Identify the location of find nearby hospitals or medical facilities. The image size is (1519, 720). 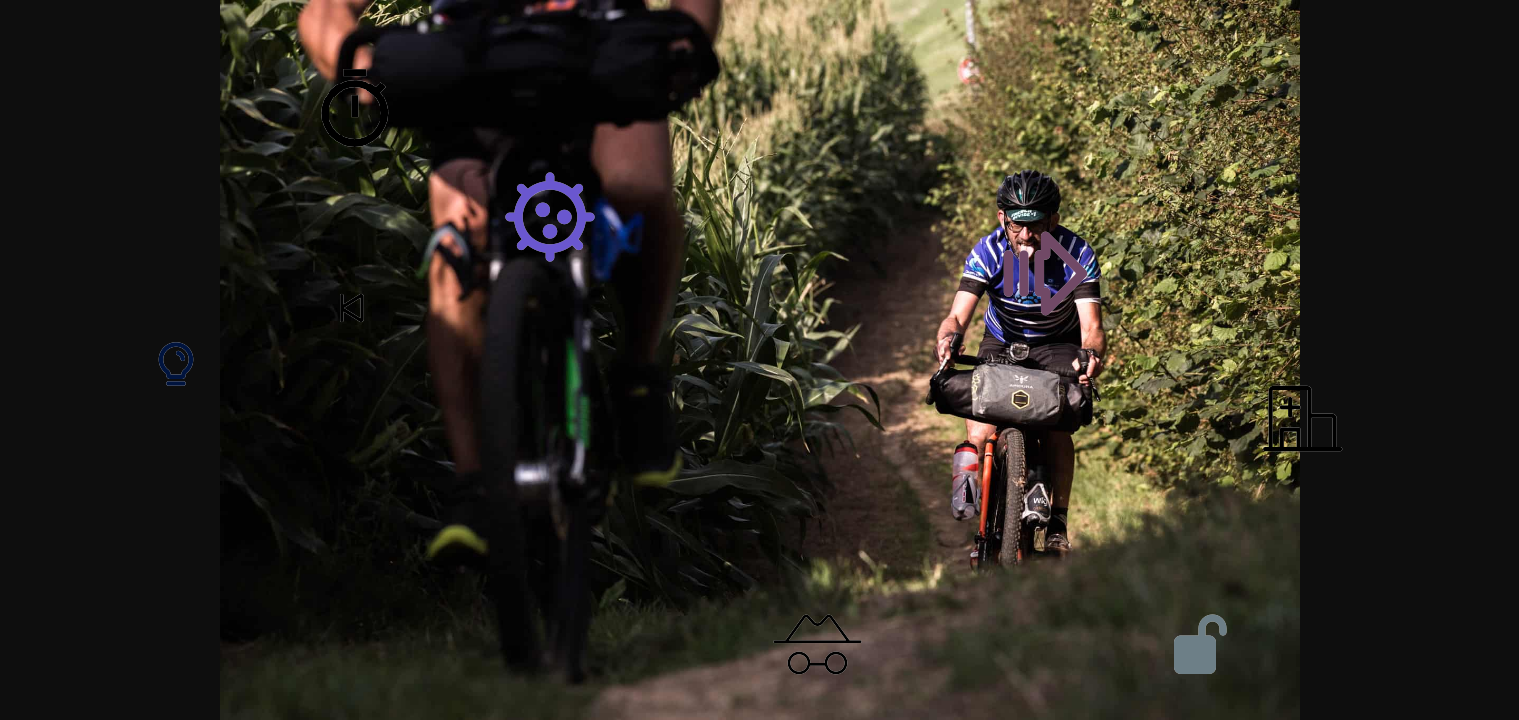
(1298, 418).